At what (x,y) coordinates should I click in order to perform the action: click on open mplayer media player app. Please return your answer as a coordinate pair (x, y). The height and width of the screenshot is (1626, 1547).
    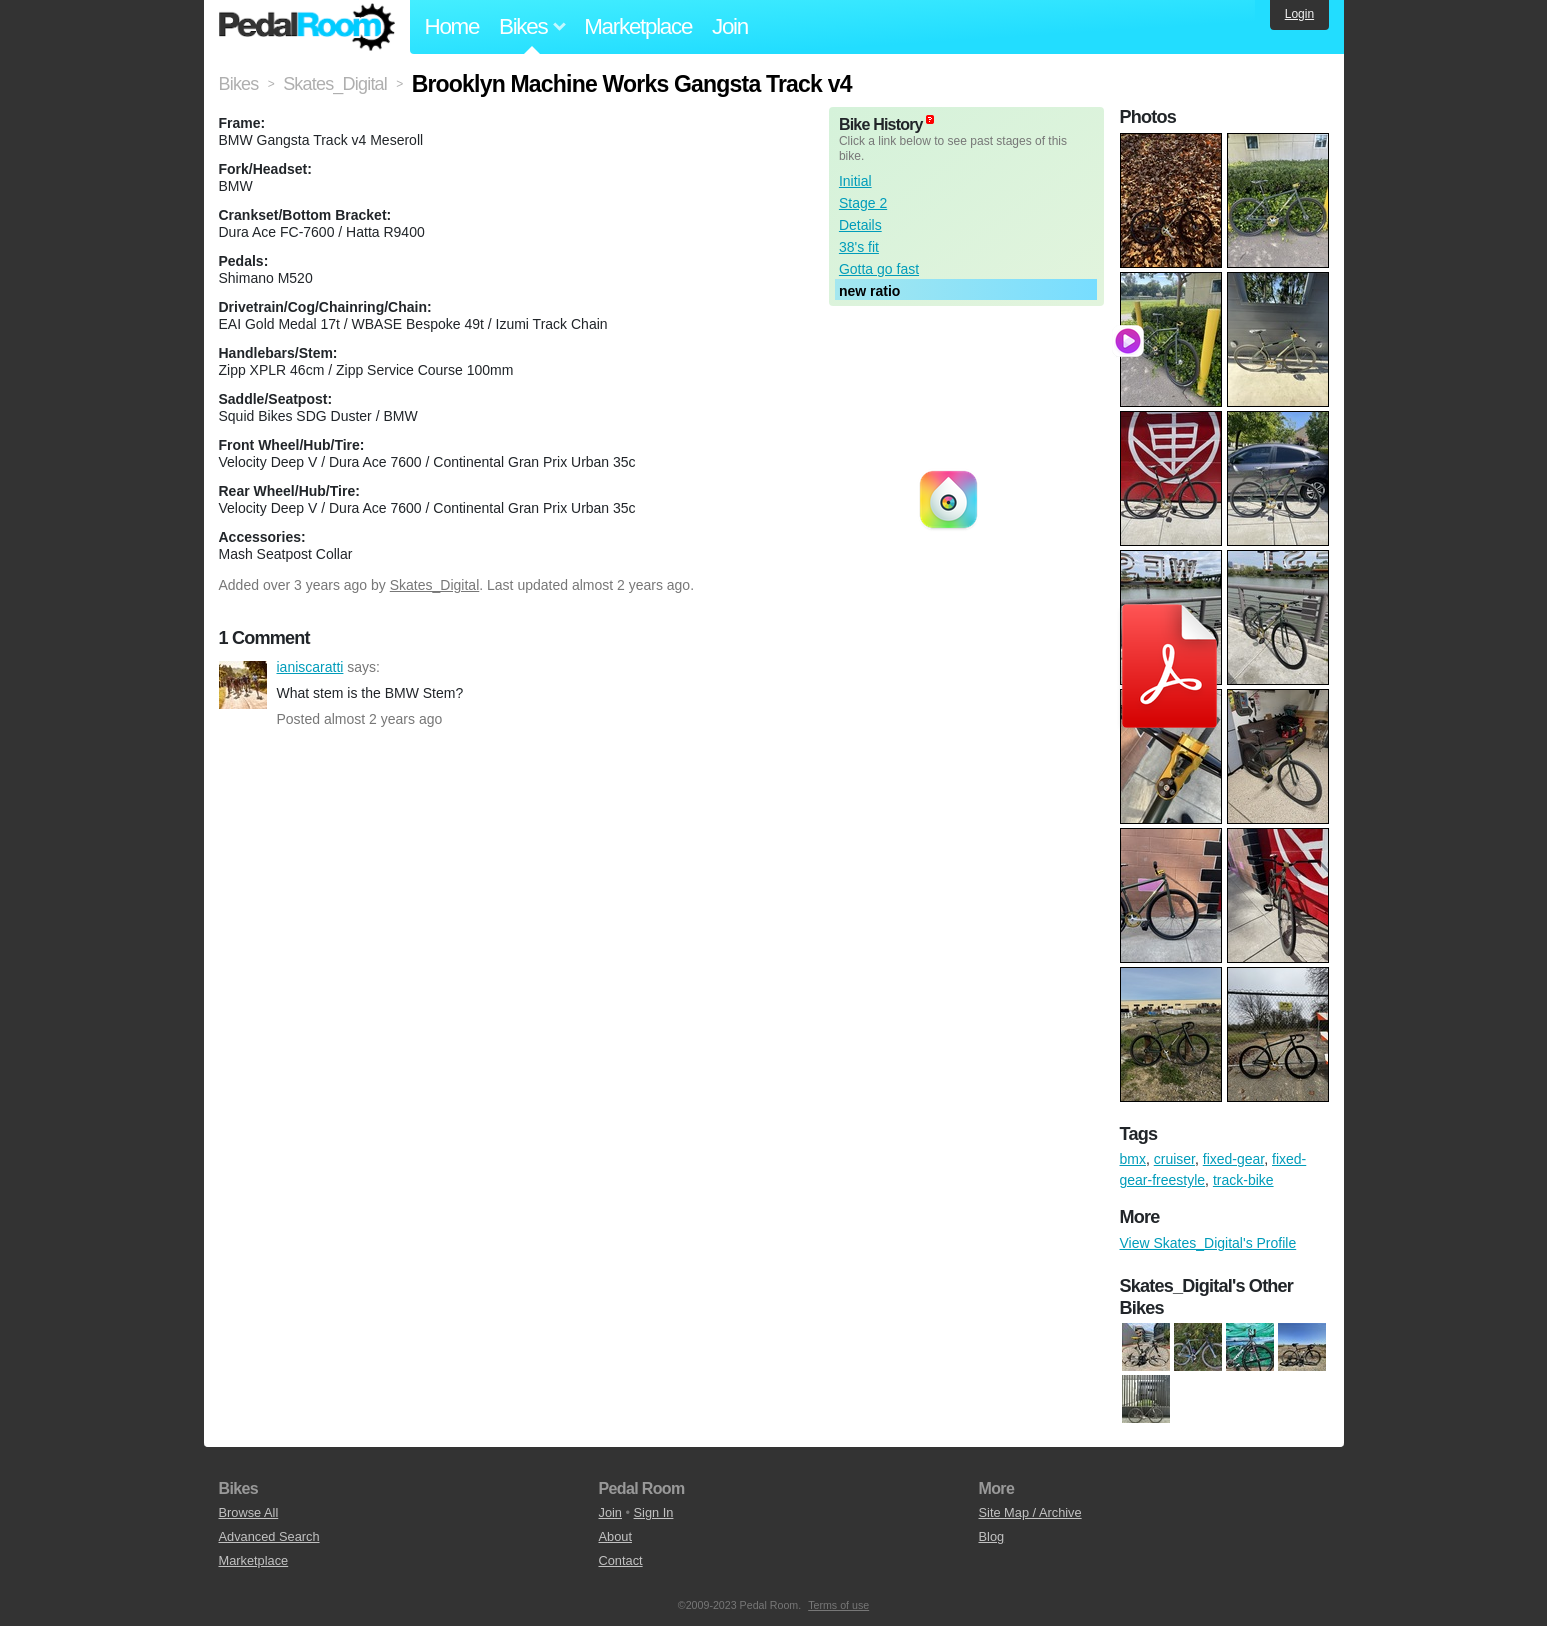
    Looking at the image, I should click on (1128, 341).